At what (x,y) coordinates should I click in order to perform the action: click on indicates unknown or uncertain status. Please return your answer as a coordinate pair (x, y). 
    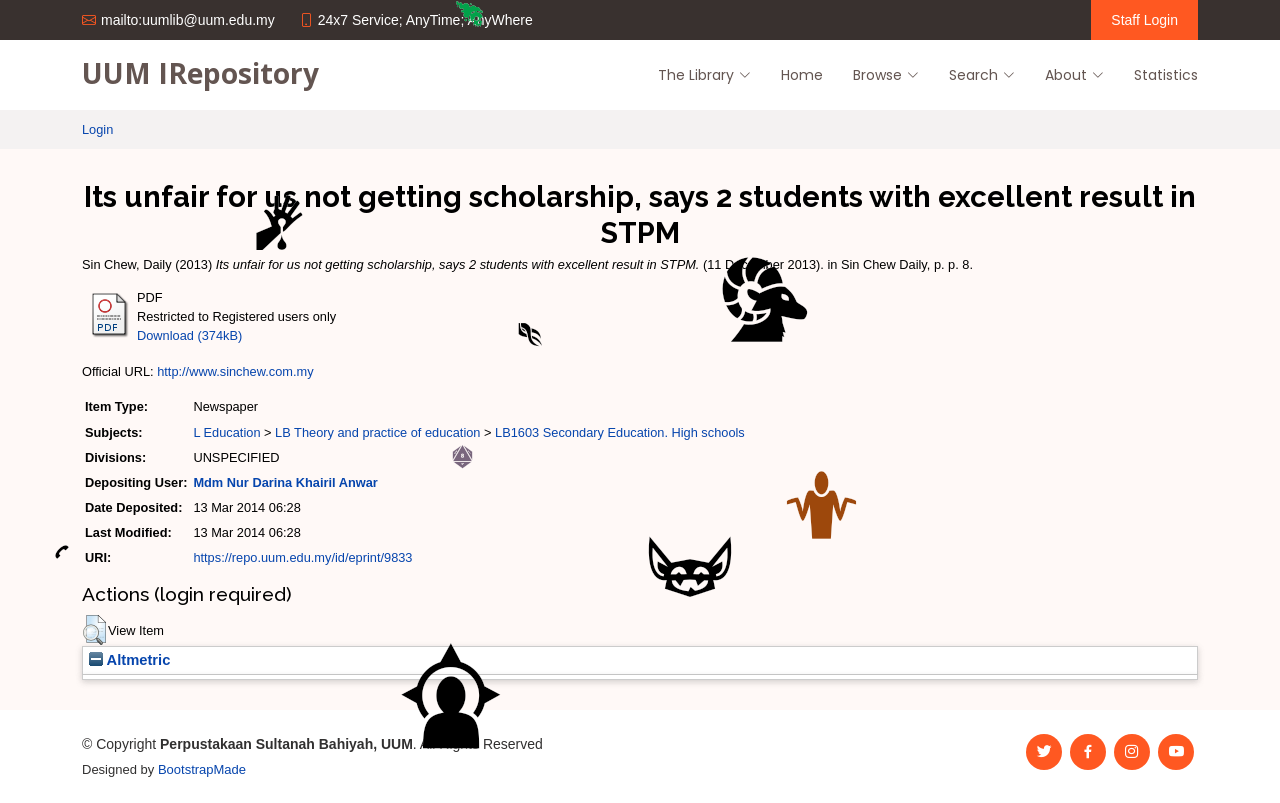
    Looking at the image, I should click on (821, 504).